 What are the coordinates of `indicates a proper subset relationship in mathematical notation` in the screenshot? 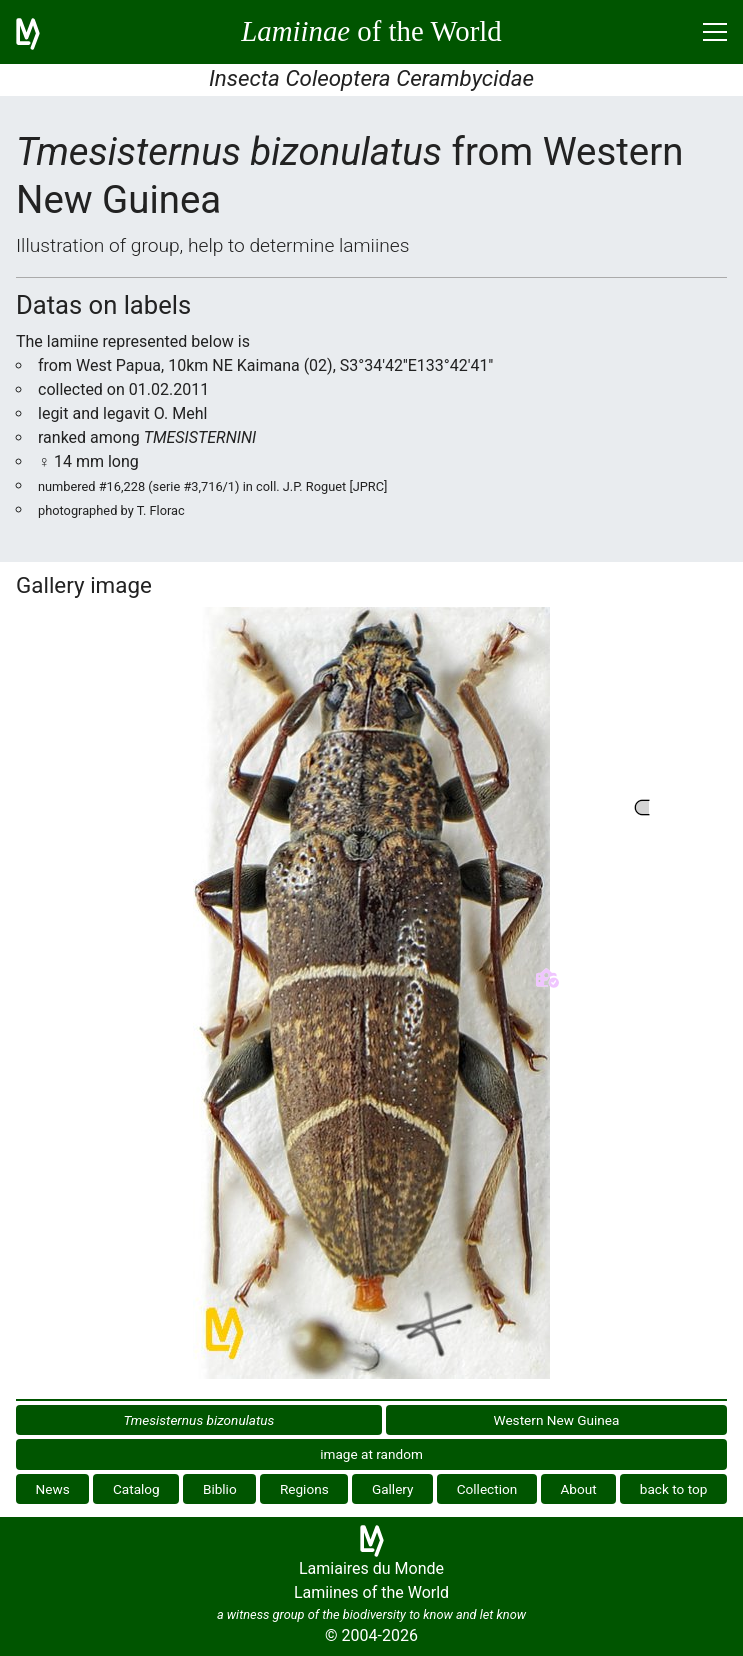 It's located at (642, 807).